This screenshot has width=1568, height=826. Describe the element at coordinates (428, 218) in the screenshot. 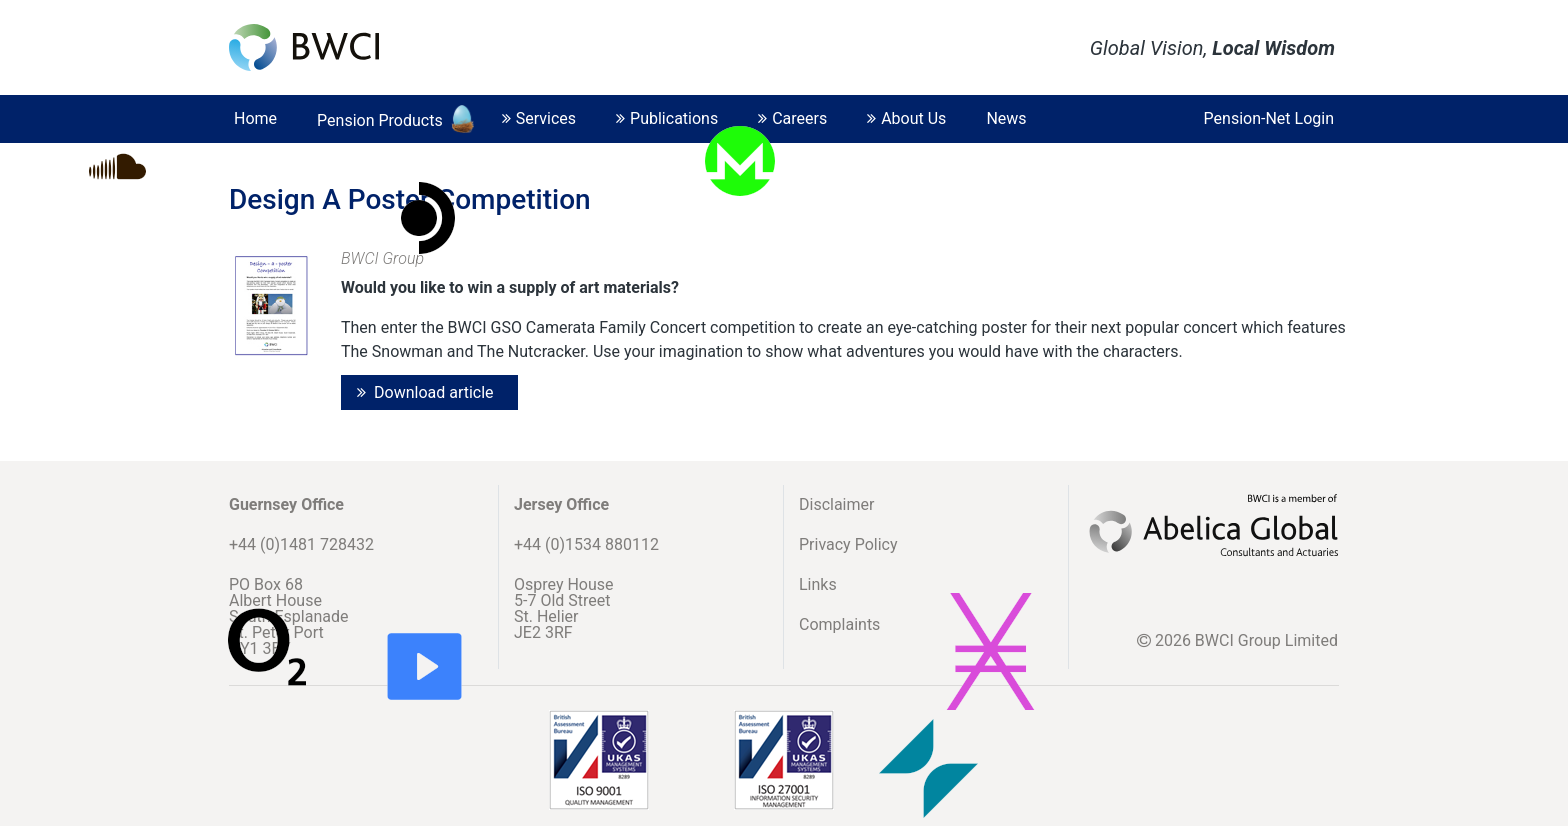

I see `Steam Deck brand logo` at that location.